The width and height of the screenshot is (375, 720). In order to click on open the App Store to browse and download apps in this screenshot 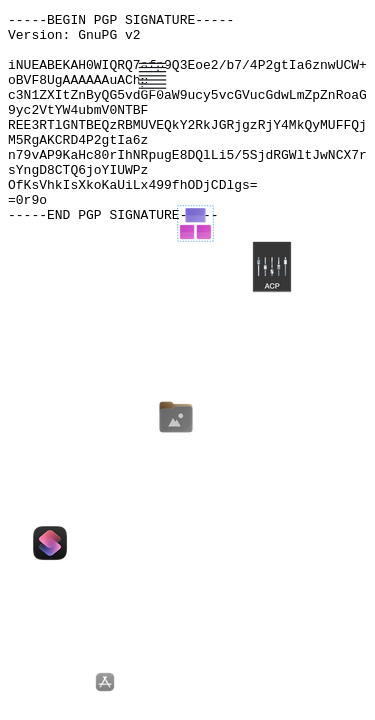, I will do `click(105, 682)`.